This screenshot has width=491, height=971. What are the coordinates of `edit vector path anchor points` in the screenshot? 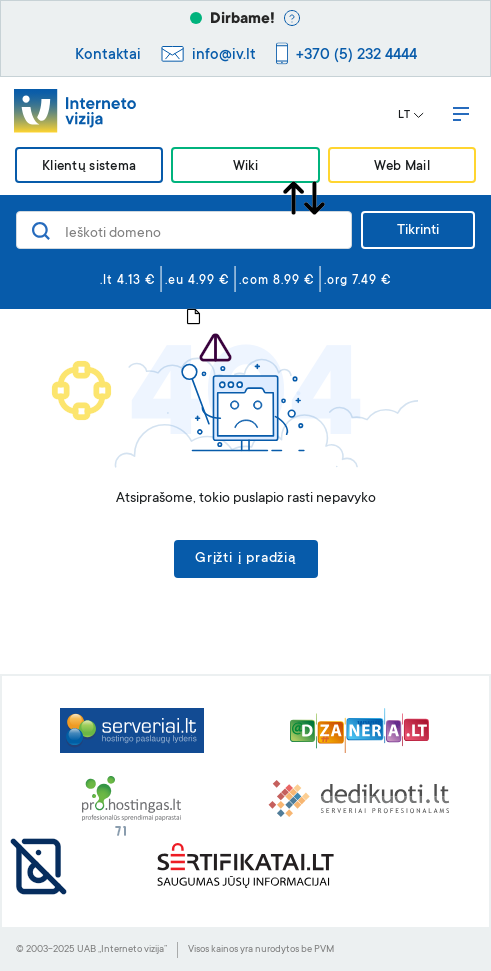 It's located at (81, 390).